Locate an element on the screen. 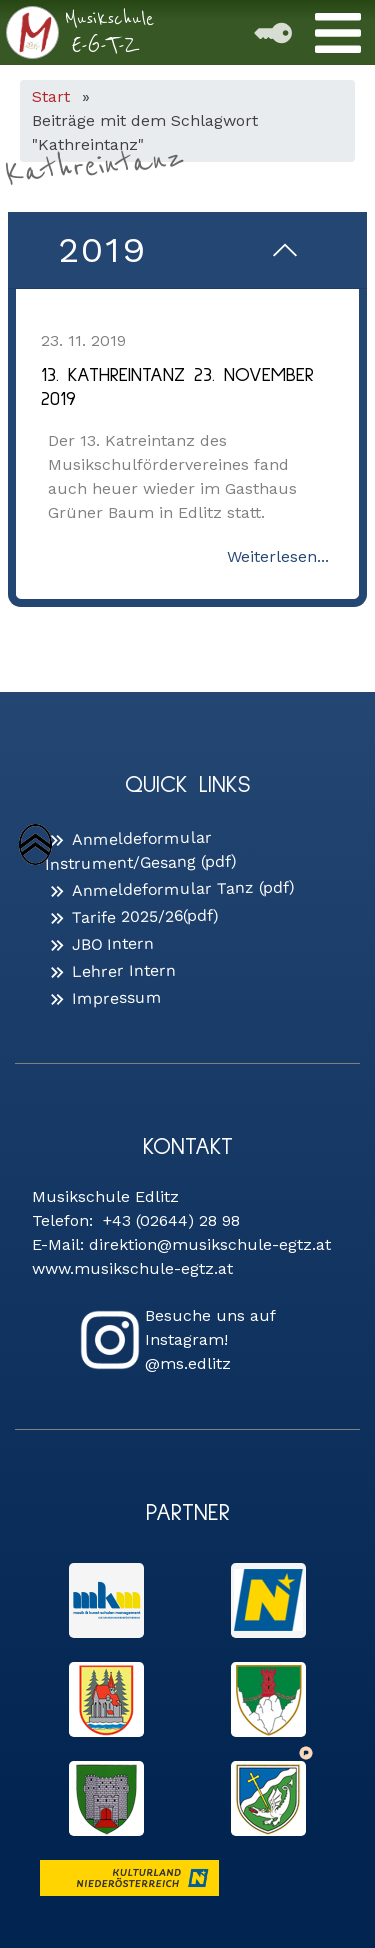  open the pixelfed app is located at coordinates (306, 1753).